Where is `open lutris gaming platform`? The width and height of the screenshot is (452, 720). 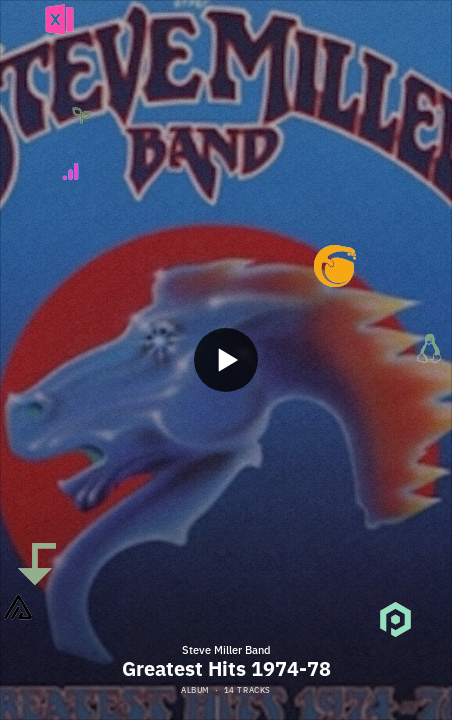 open lutris gaming platform is located at coordinates (335, 266).